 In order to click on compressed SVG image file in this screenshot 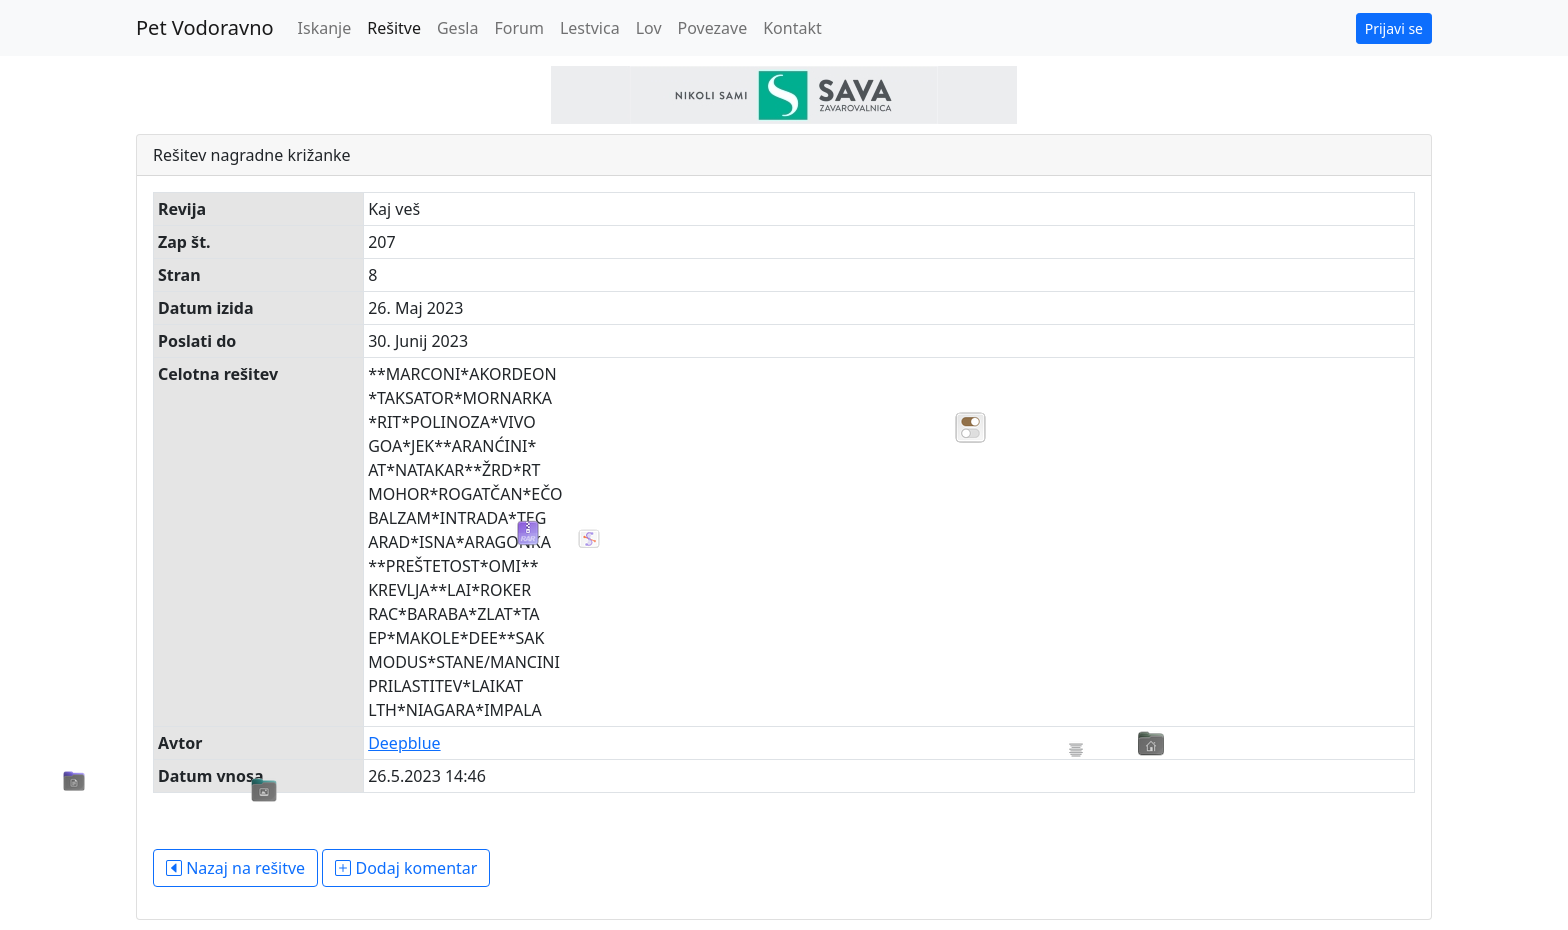, I will do `click(589, 538)`.